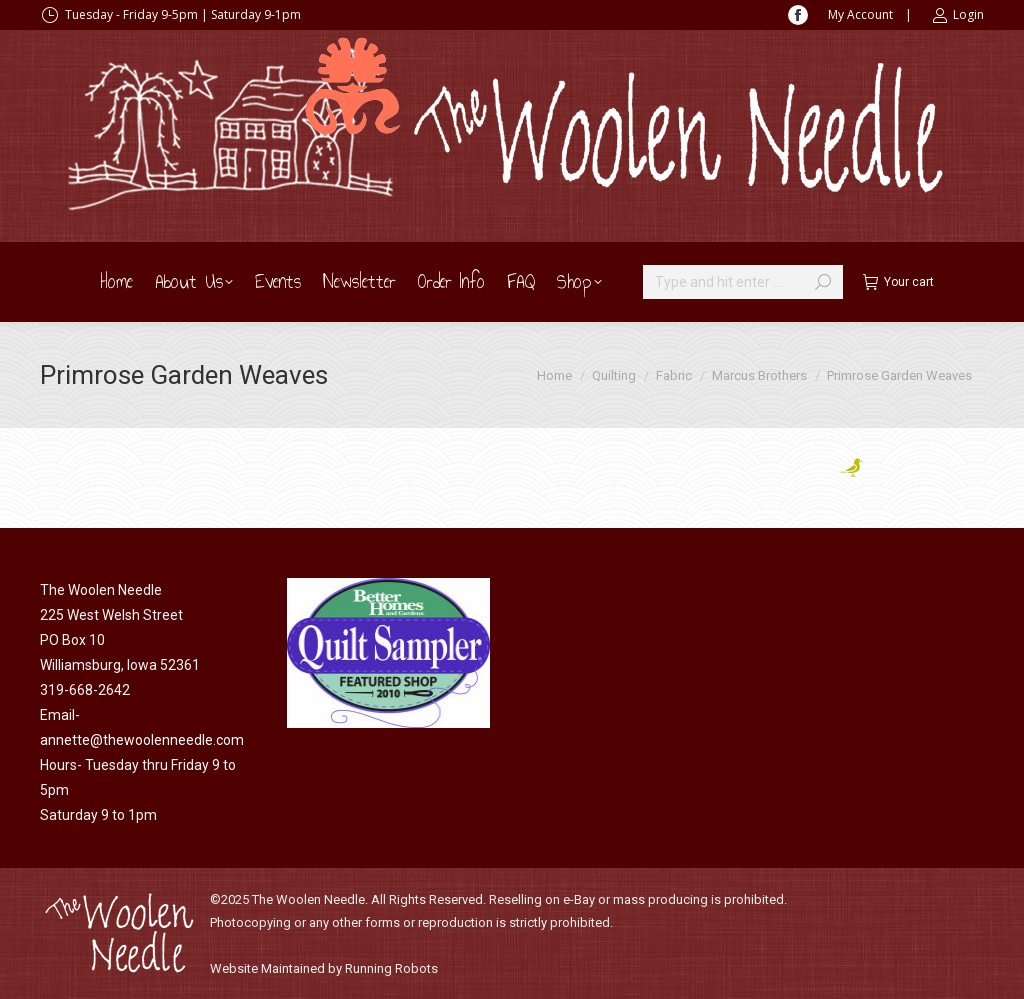  Describe the element at coordinates (851, 467) in the screenshot. I see `indicates a beach or coastal location` at that location.